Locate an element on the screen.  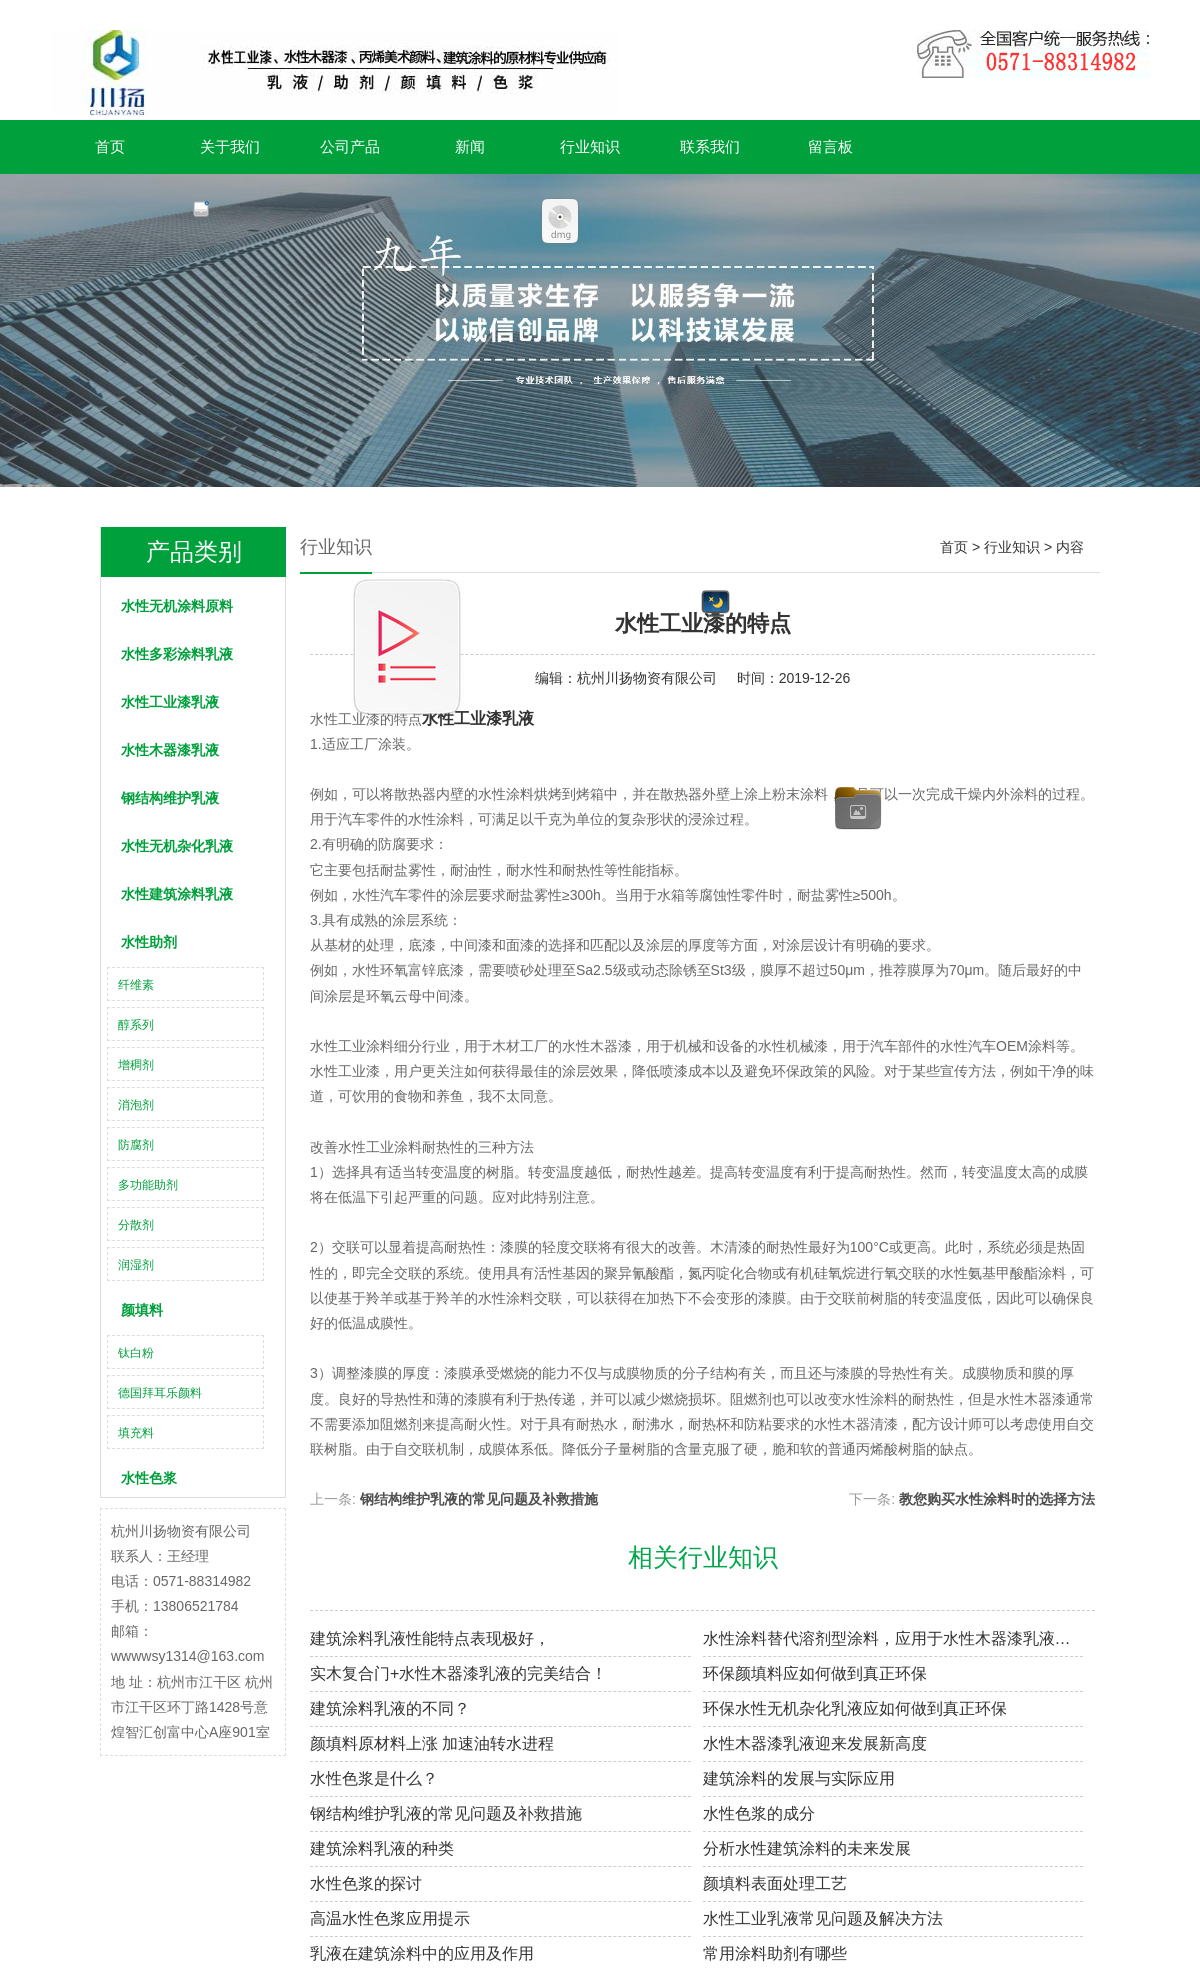
open your pictures folder is located at coordinates (858, 808).